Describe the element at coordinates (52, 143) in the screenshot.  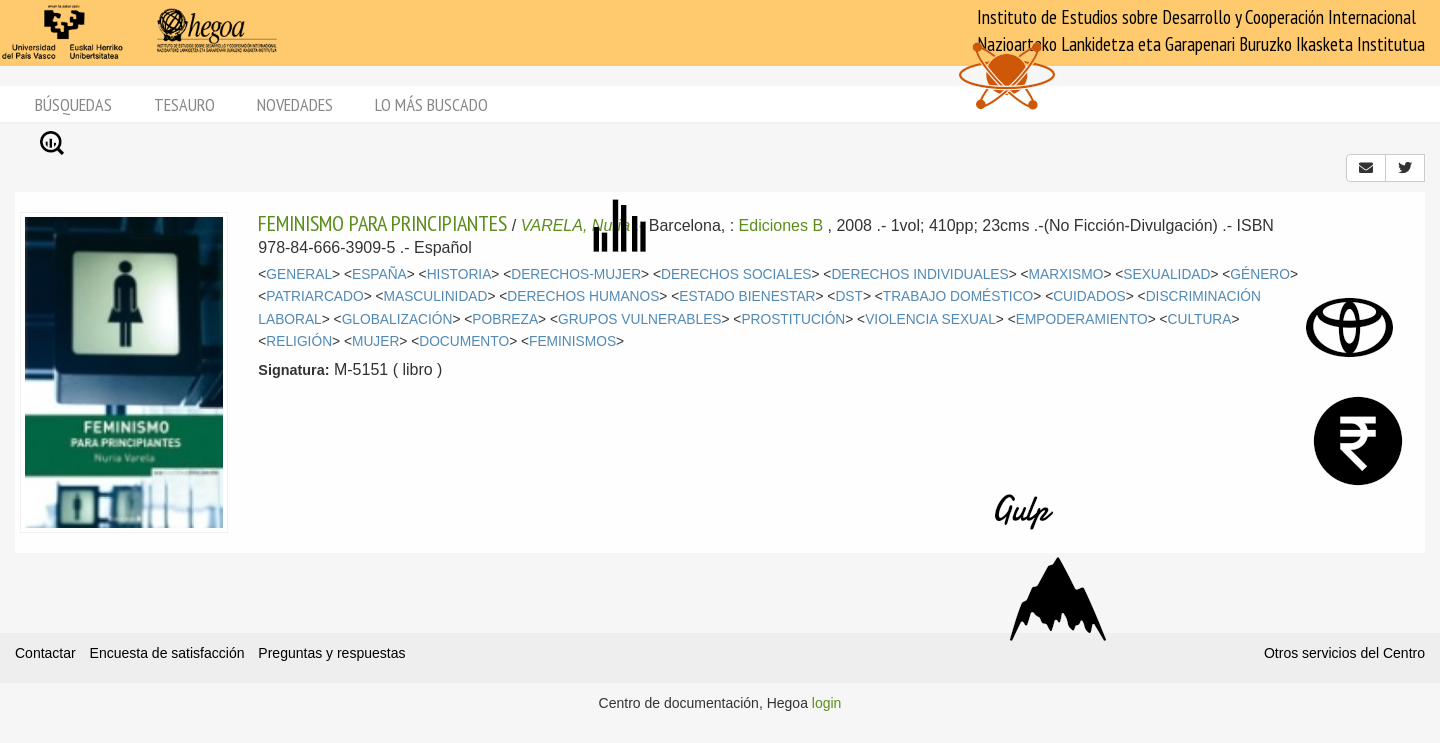
I see `access Google BigQuery data warehouse` at that location.